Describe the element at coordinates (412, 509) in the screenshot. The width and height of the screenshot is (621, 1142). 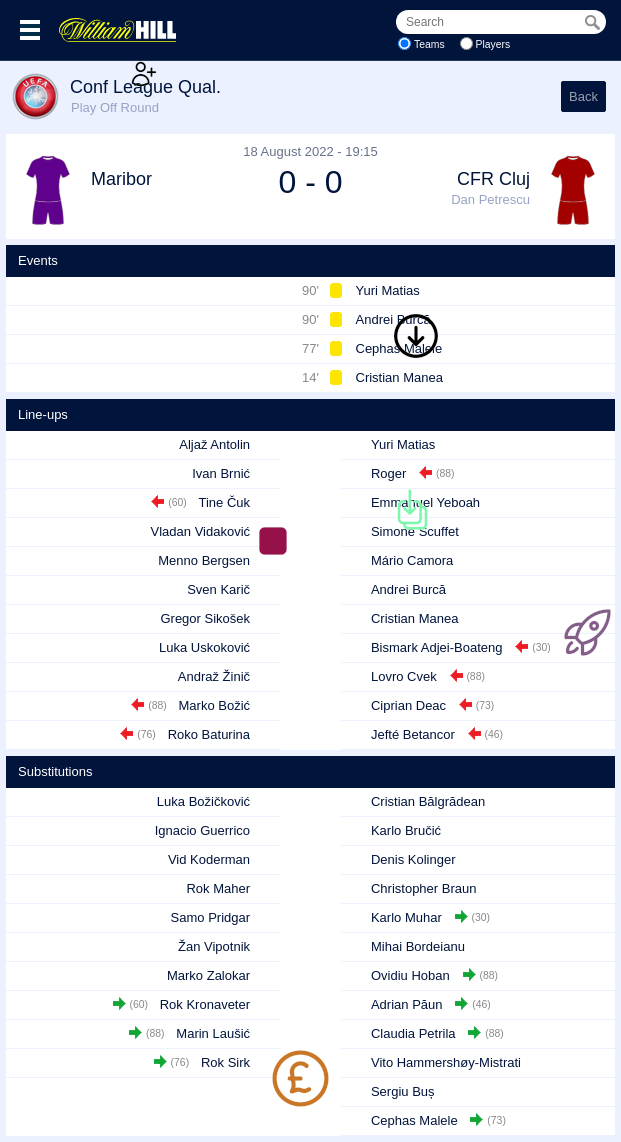
I see `download multiple files` at that location.